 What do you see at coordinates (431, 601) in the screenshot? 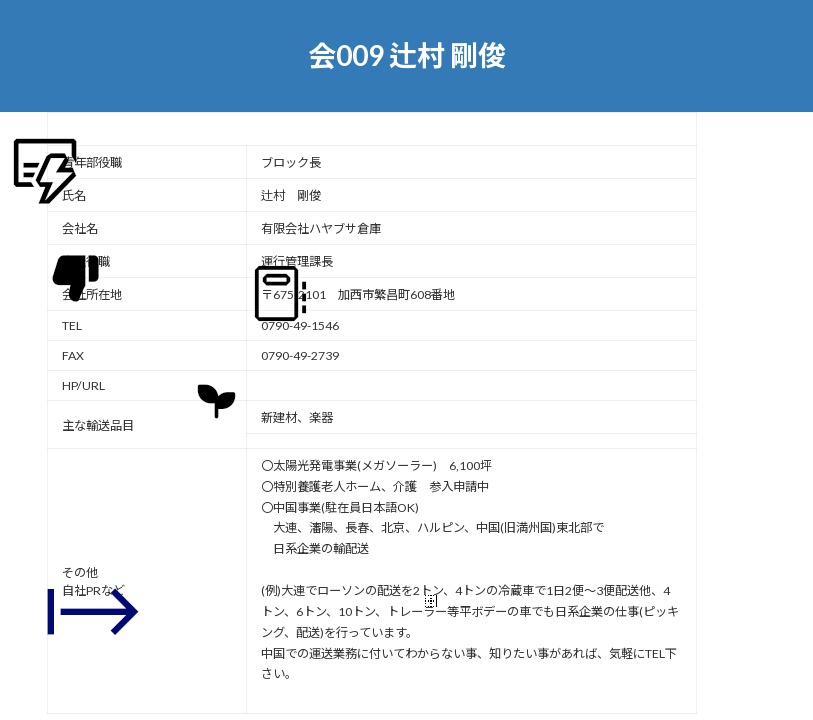
I see `apply border to the right edge of a cell or selection` at bounding box center [431, 601].